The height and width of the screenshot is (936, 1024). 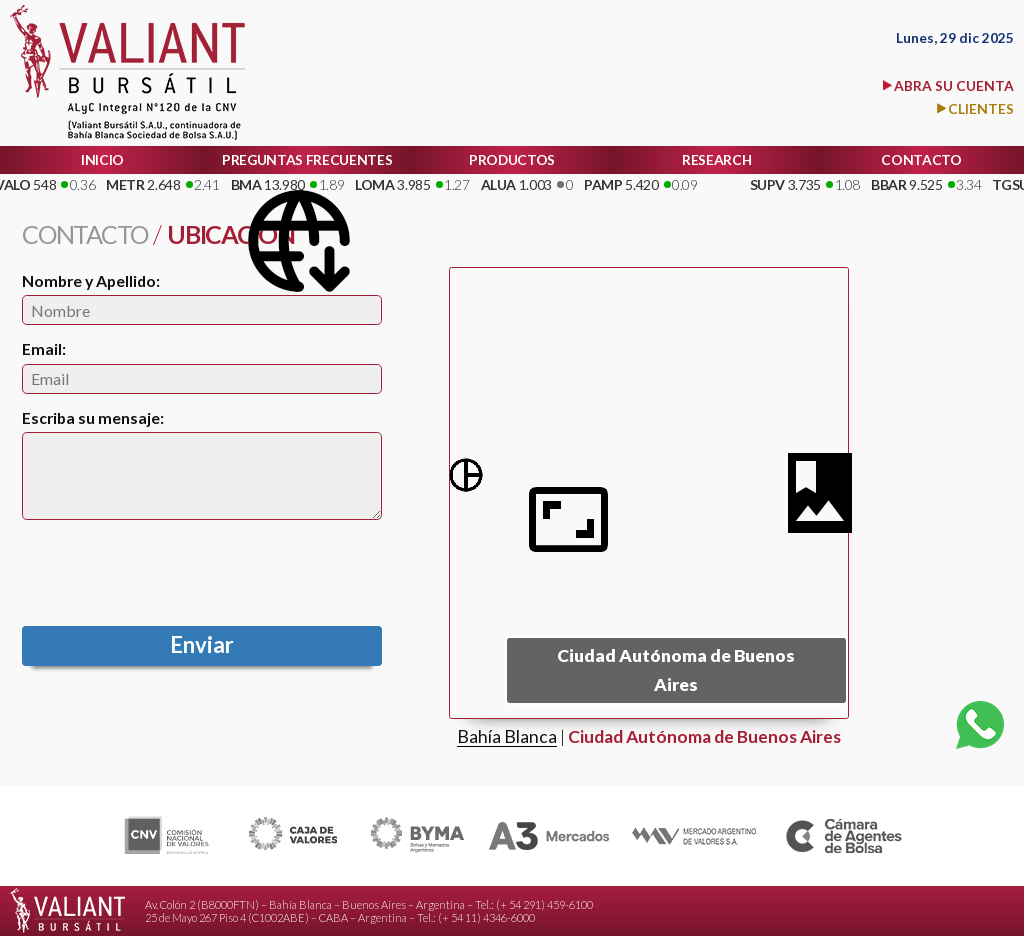 I want to click on adjust aspect ratio settings, so click(x=568, y=519).